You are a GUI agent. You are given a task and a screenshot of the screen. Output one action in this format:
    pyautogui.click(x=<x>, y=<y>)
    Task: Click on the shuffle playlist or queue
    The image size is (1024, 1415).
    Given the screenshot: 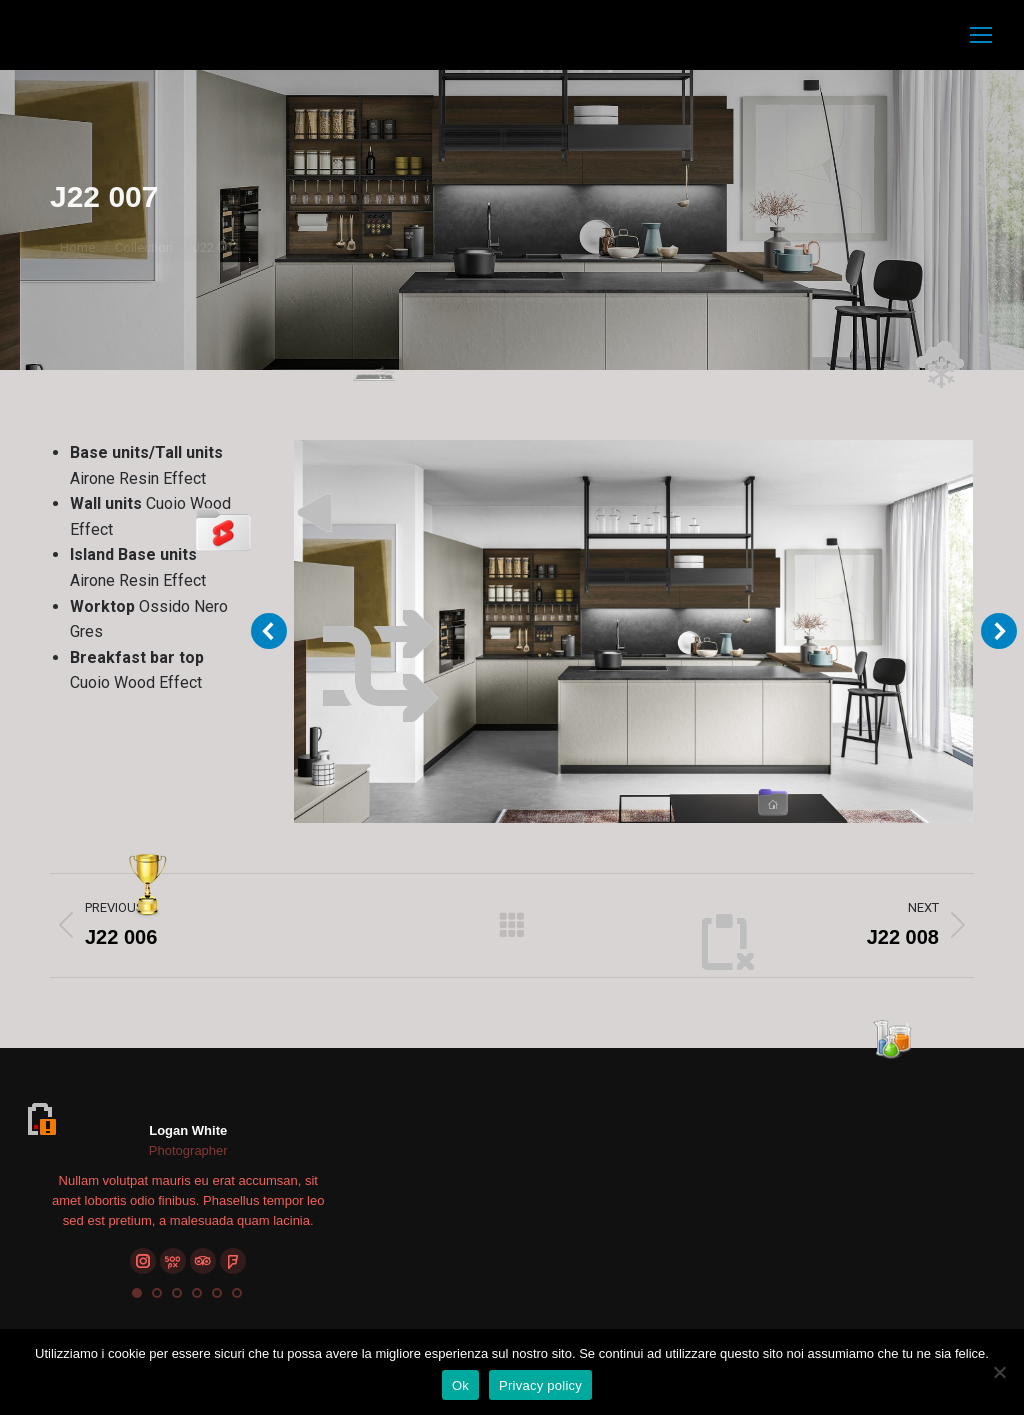 What is the action you would take?
    pyautogui.click(x=379, y=666)
    